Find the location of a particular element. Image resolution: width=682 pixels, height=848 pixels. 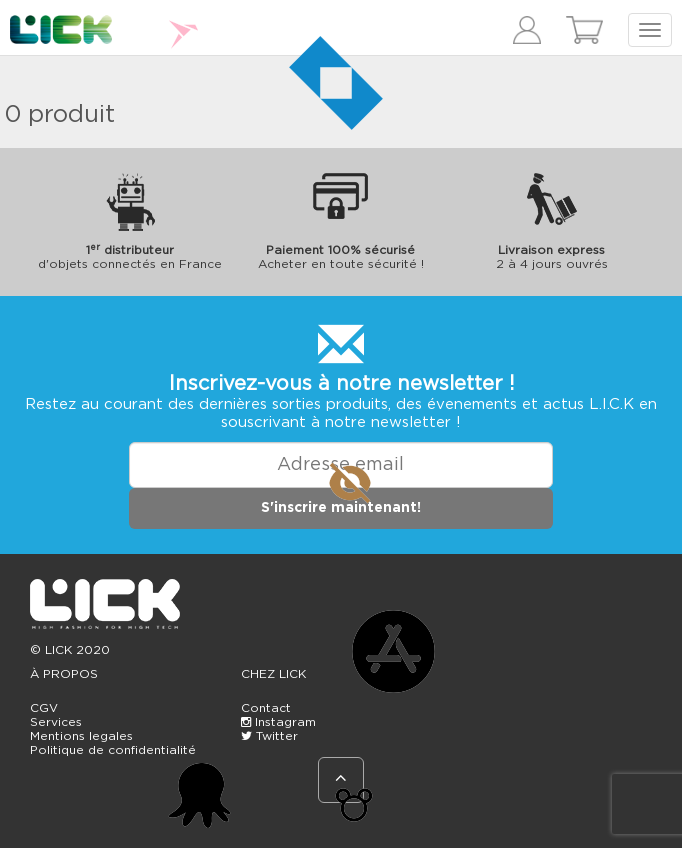

open snapcraft app store is located at coordinates (183, 34).